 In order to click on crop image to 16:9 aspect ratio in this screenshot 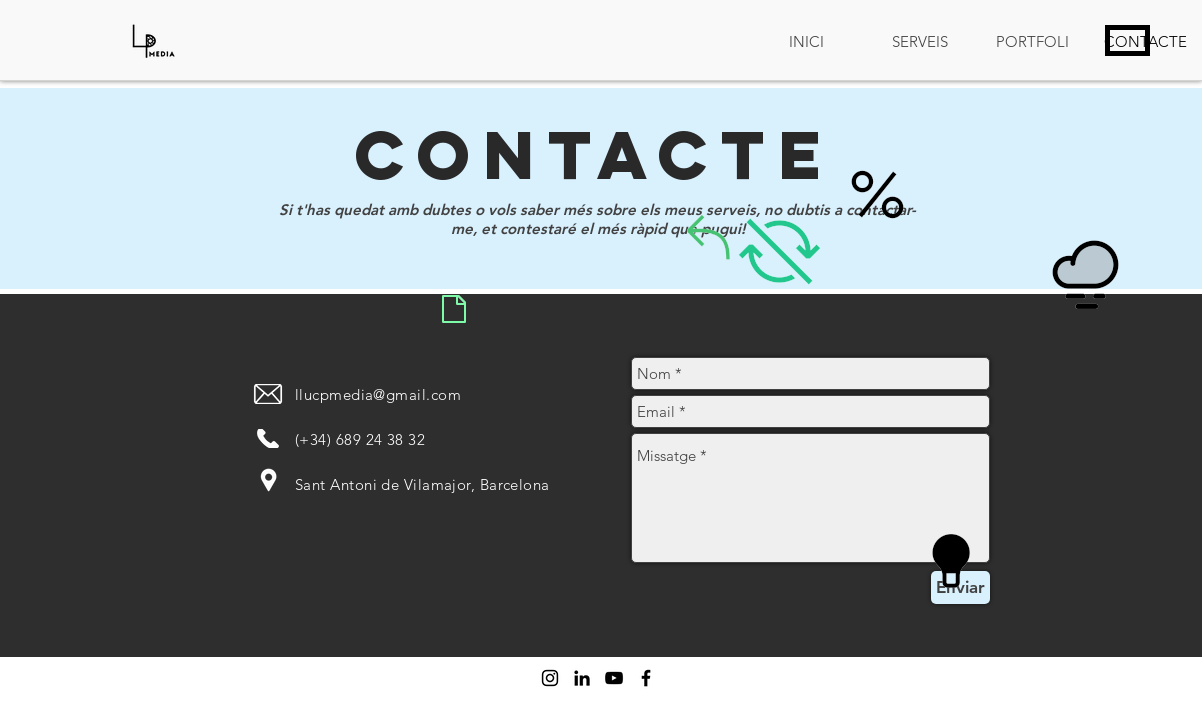, I will do `click(1127, 40)`.